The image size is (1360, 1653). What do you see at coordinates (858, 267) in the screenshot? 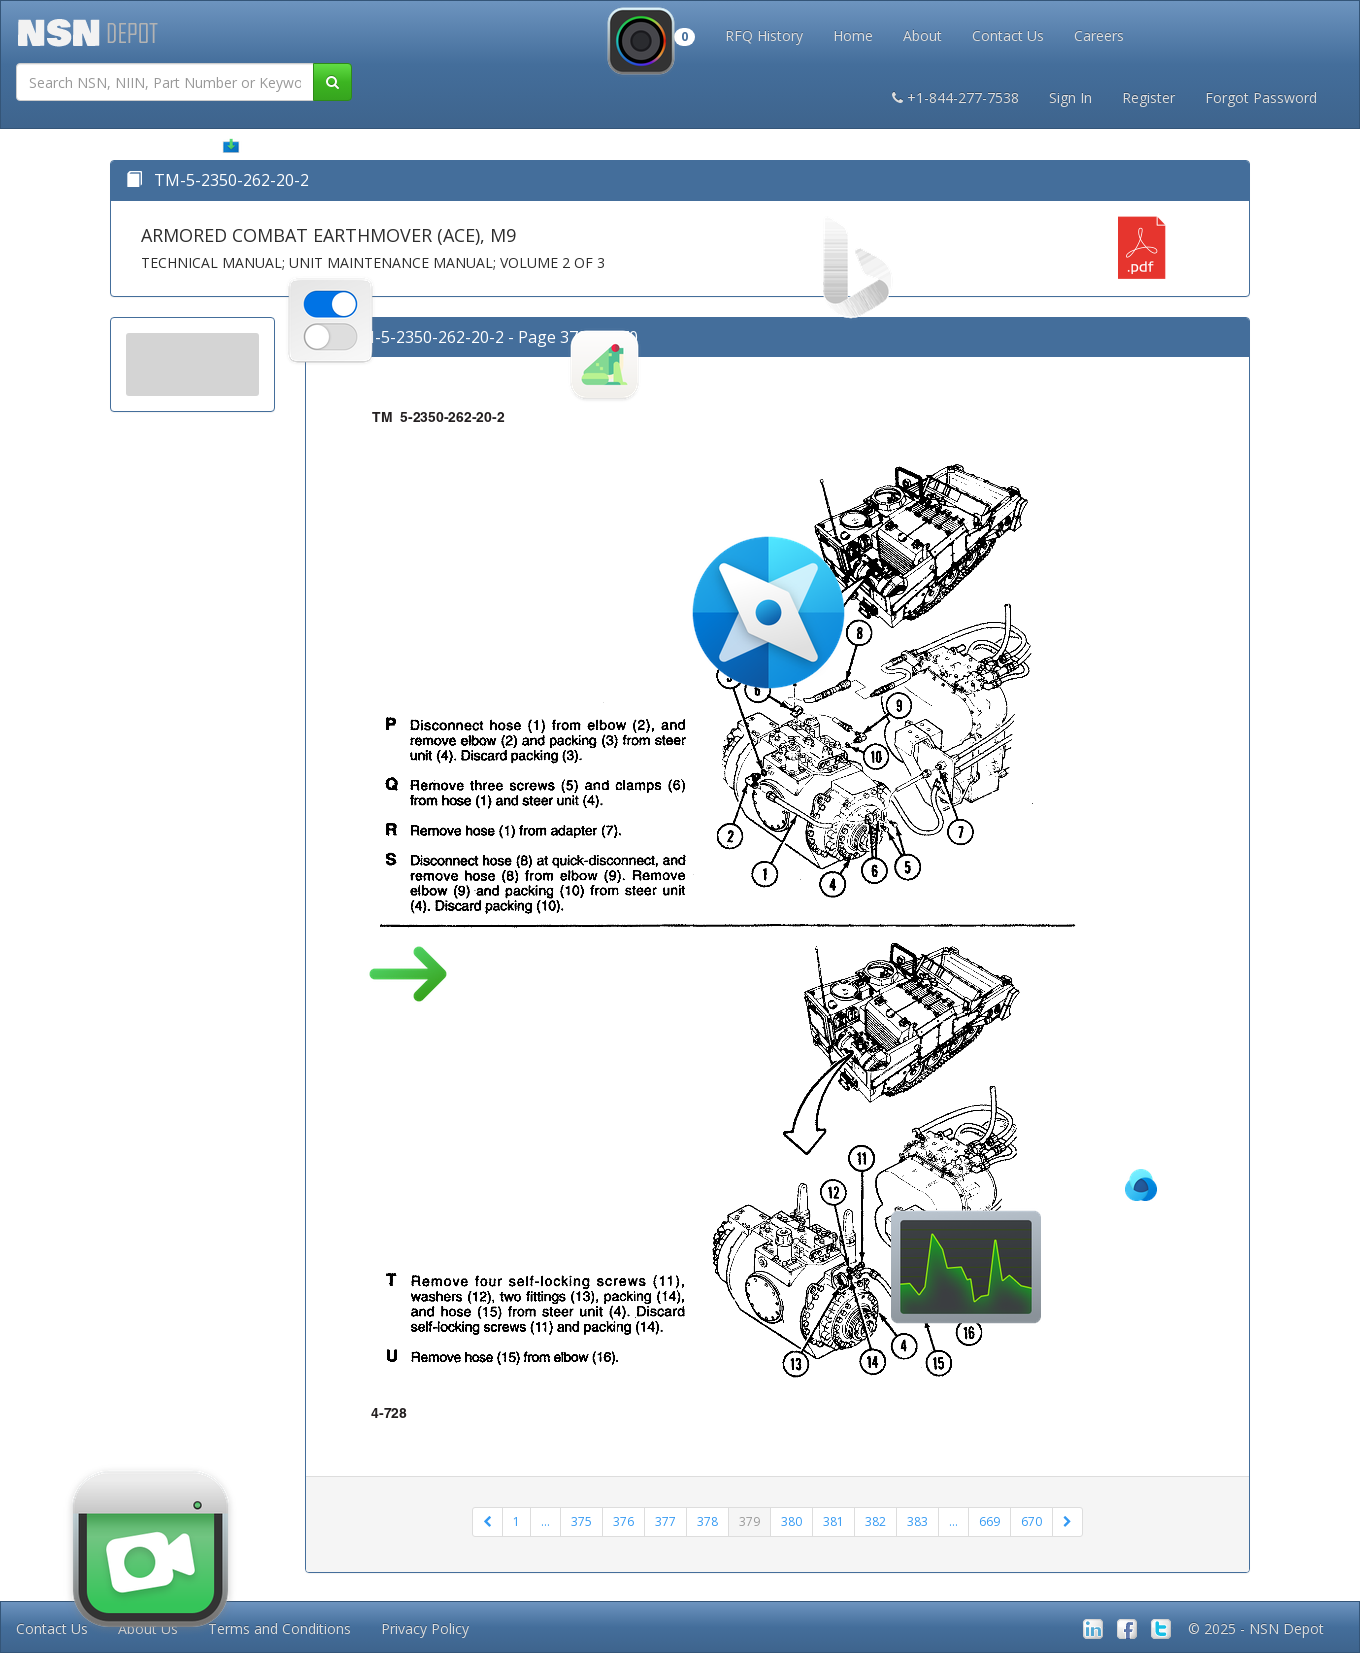
I see `open microsoft bing search app` at bounding box center [858, 267].